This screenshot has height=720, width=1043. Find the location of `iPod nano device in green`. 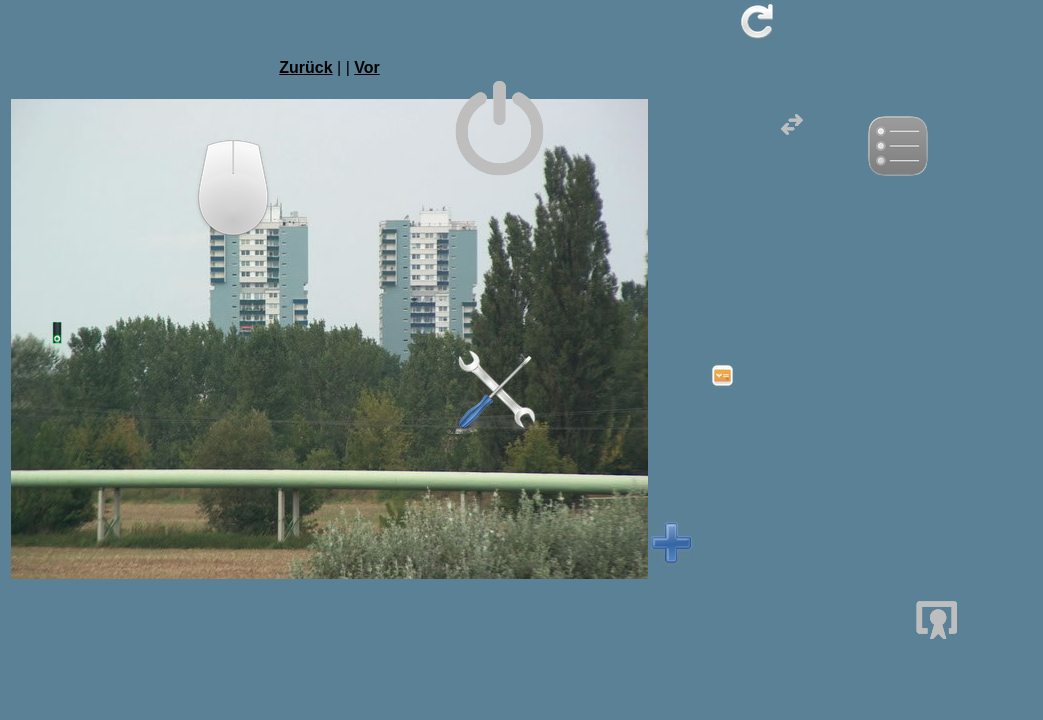

iPod nano device in green is located at coordinates (57, 333).